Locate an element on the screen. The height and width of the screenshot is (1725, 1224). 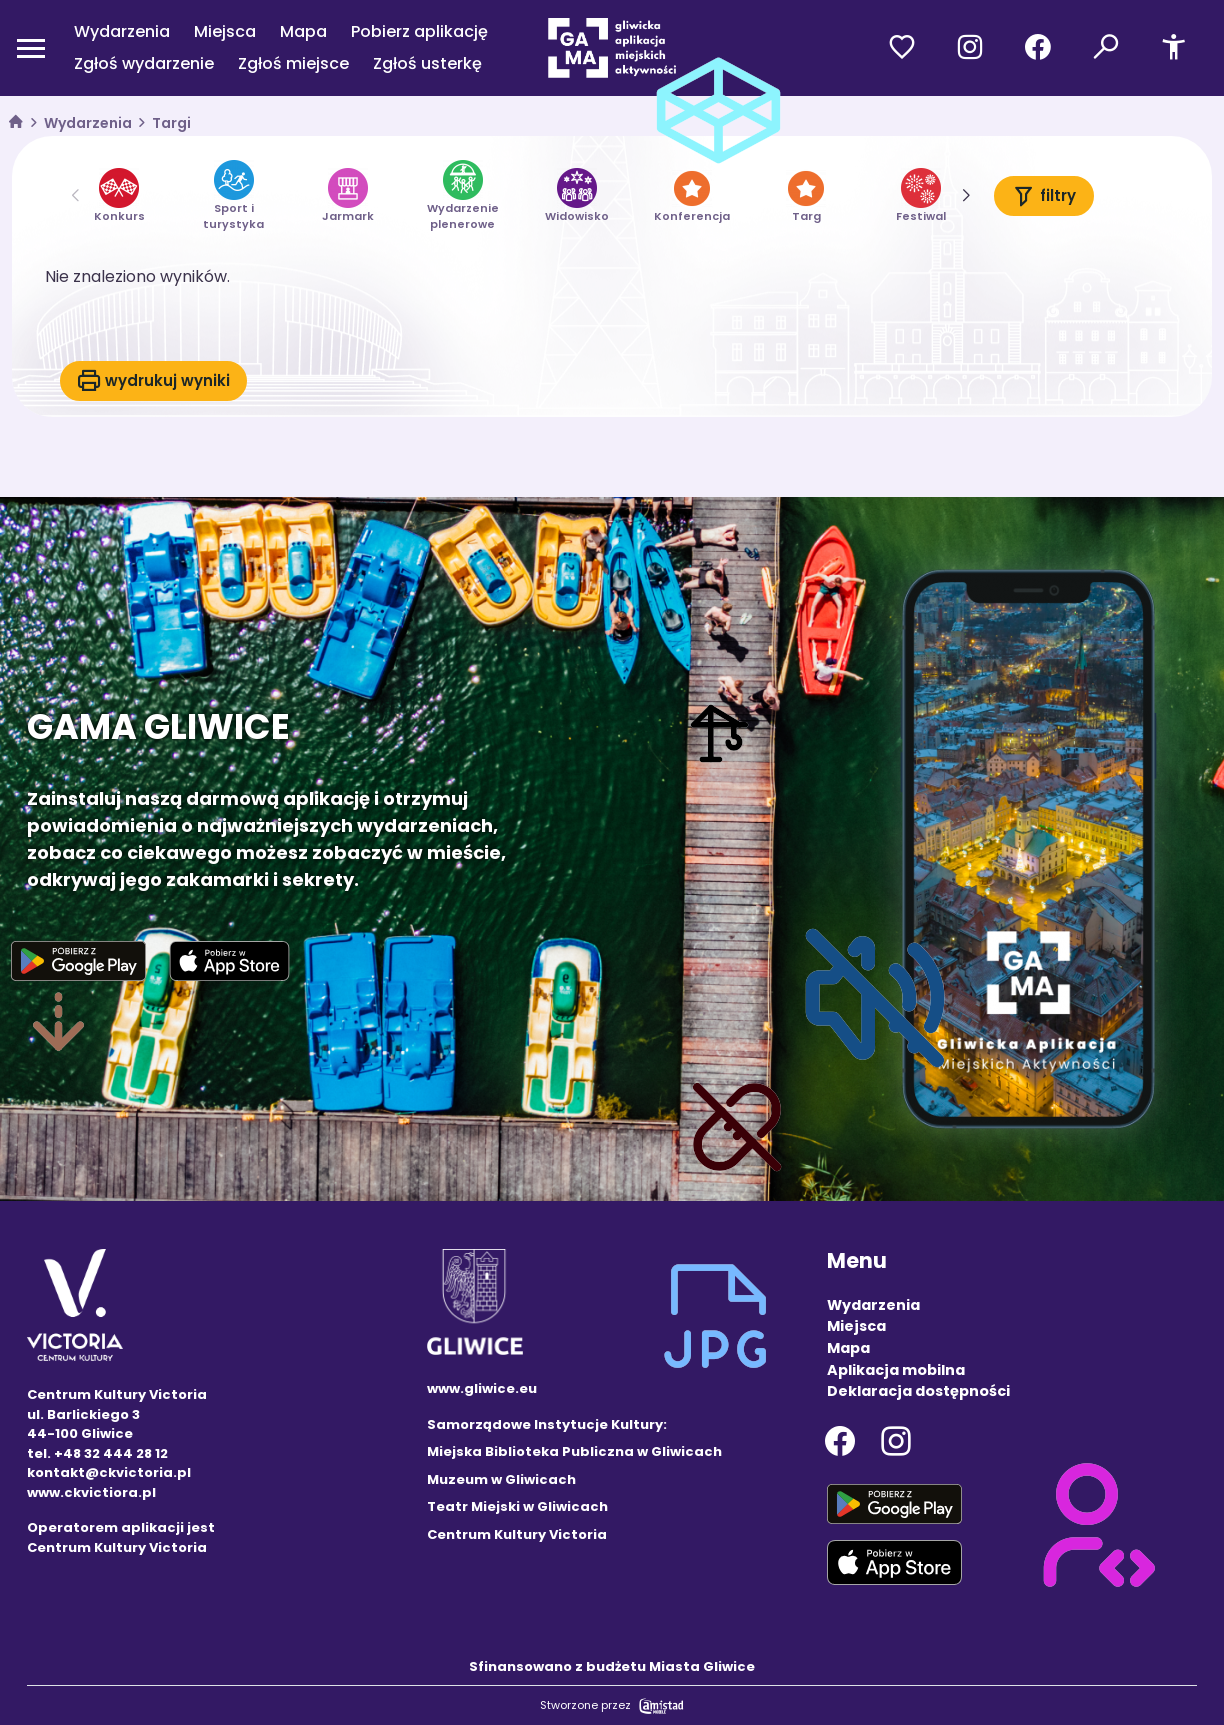
download in progress is located at coordinates (58, 1021).